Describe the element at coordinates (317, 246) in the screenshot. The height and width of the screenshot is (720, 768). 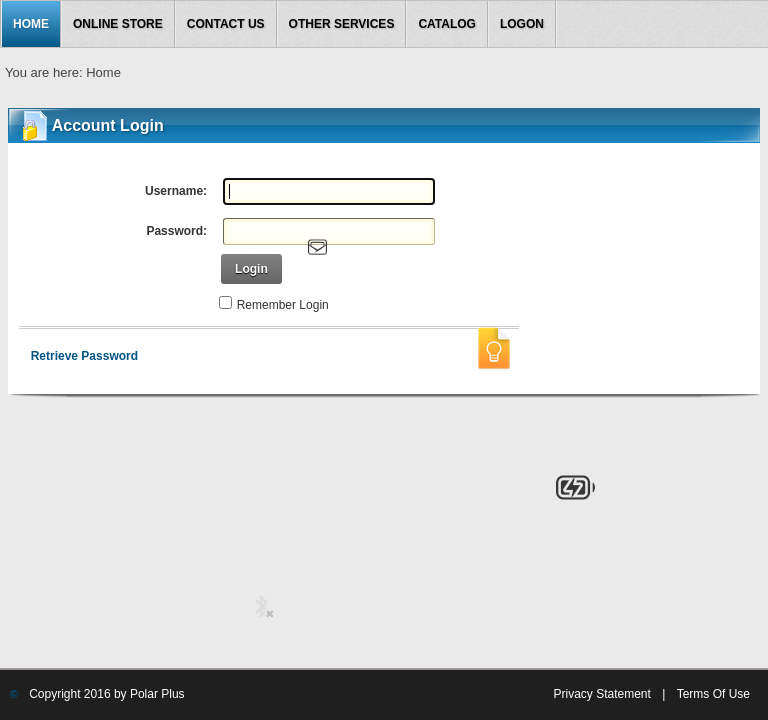
I see `open the mail app` at that location.